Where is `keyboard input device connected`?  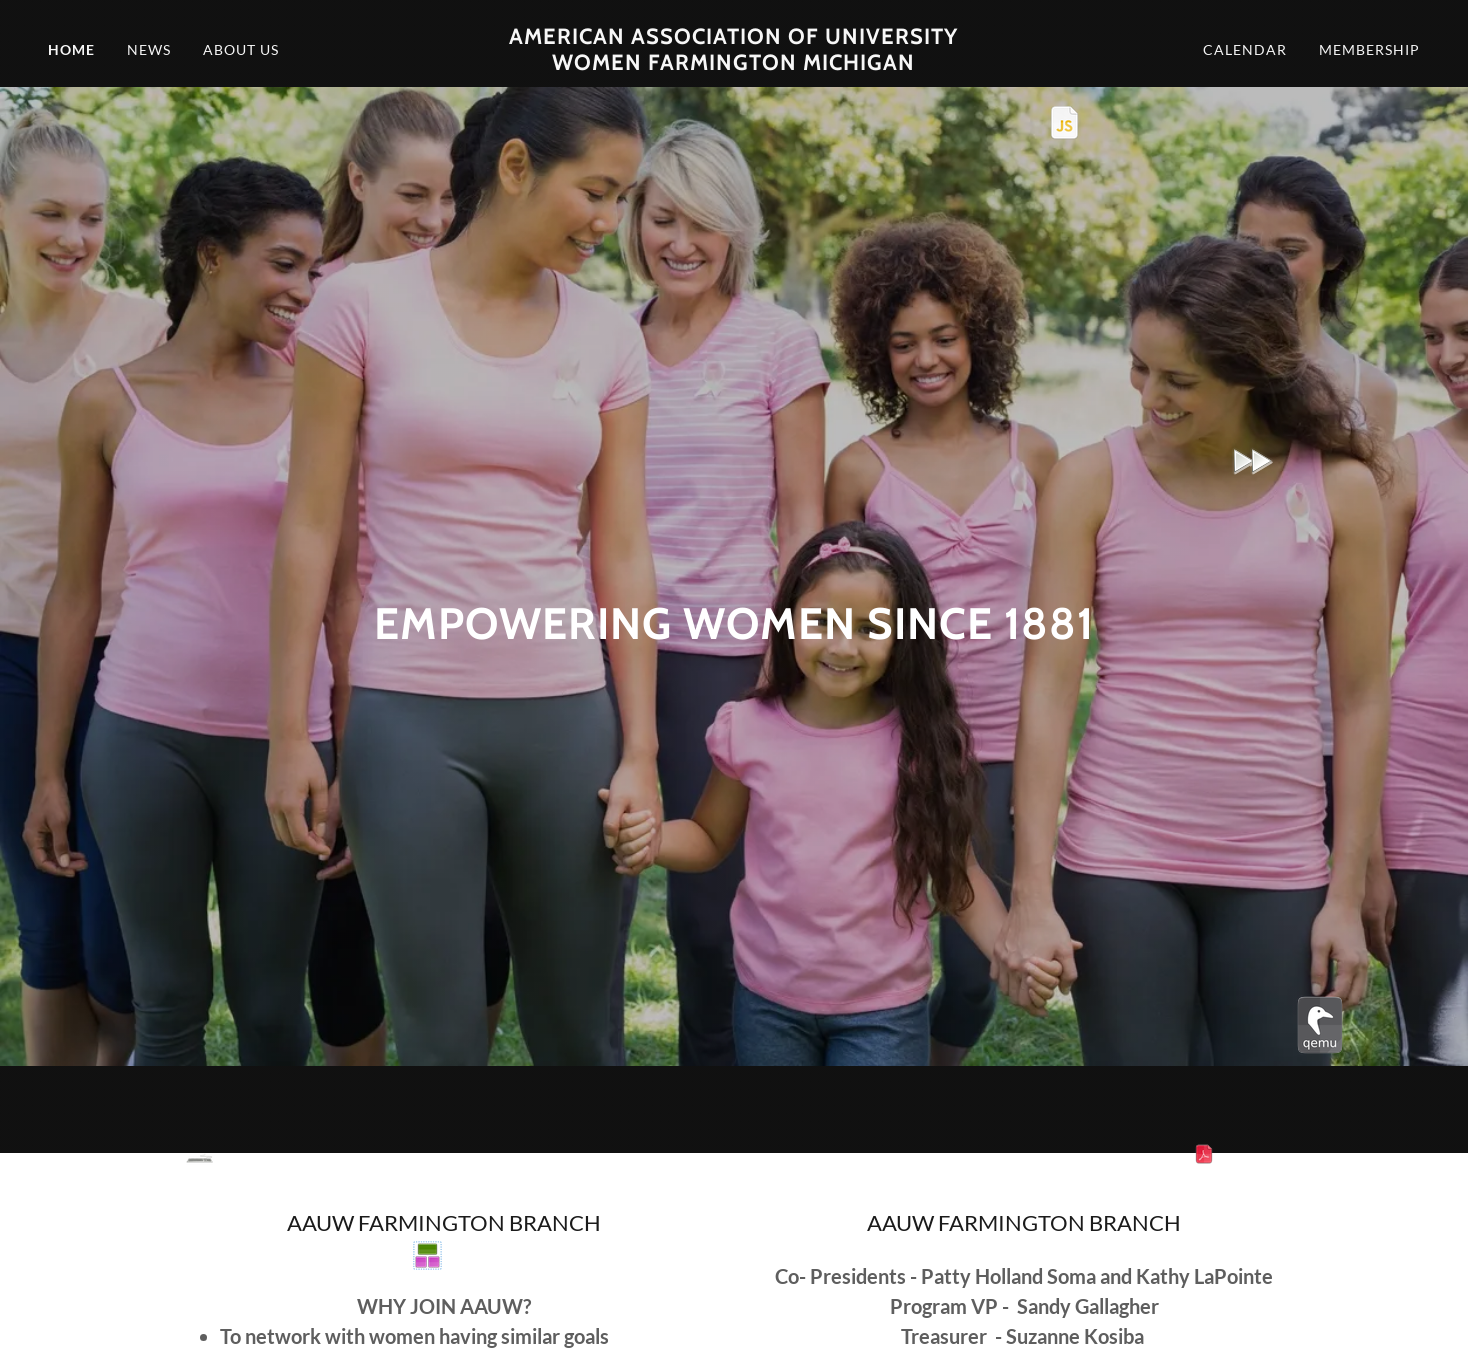
keyboard input device connected is located at coordinates (199, 1157).